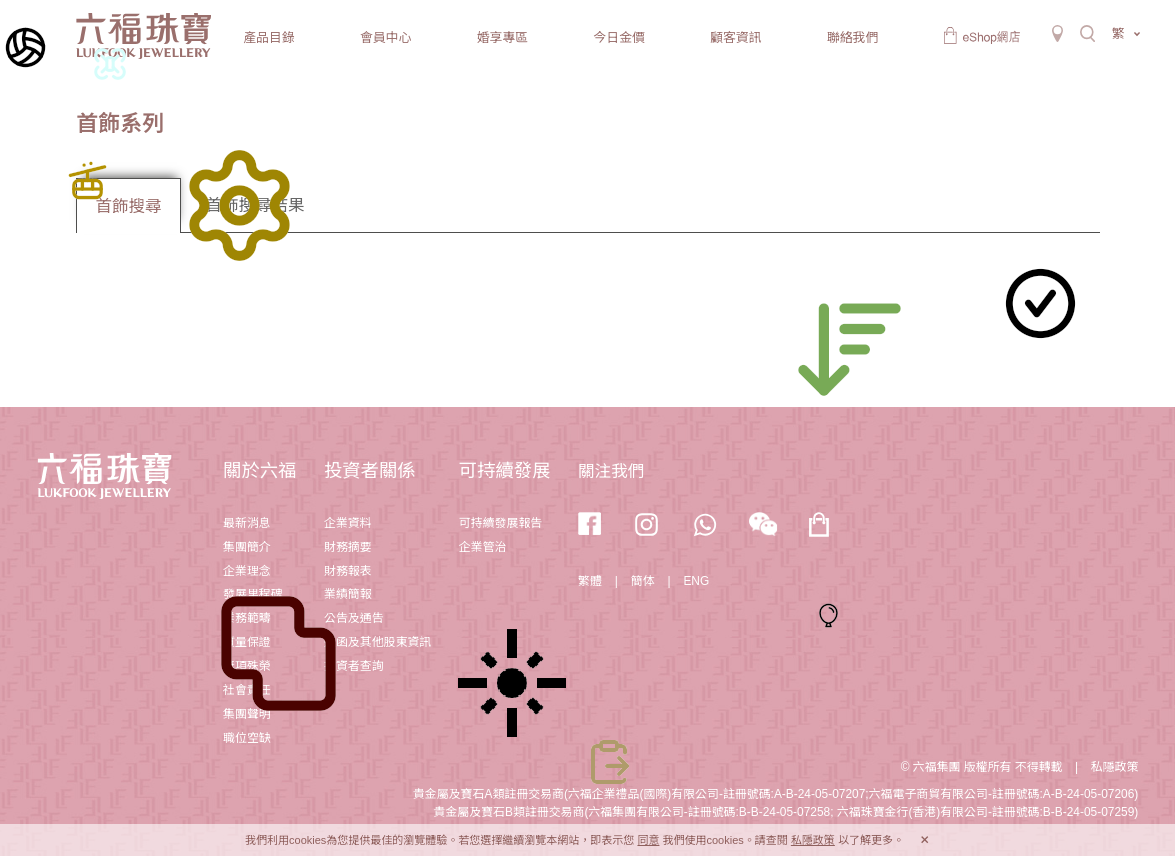 The image size is (1175, 856). What do you see at coordinates (87, 180) in the screenshot?
I see `access cable car or gondola transit options` at bounding box center [87, 180].